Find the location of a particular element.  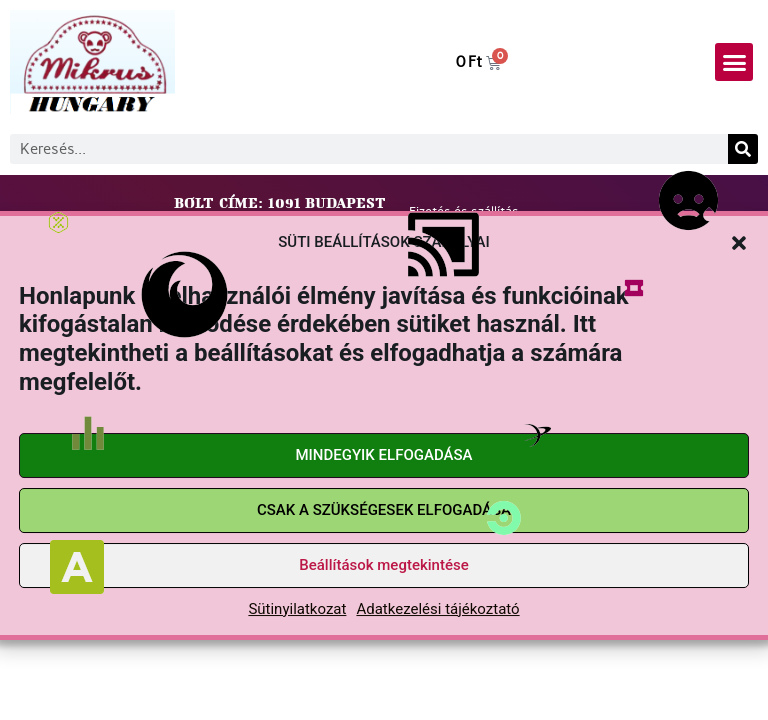

switch input method or keyboard language is located at coordinates (77, 567).